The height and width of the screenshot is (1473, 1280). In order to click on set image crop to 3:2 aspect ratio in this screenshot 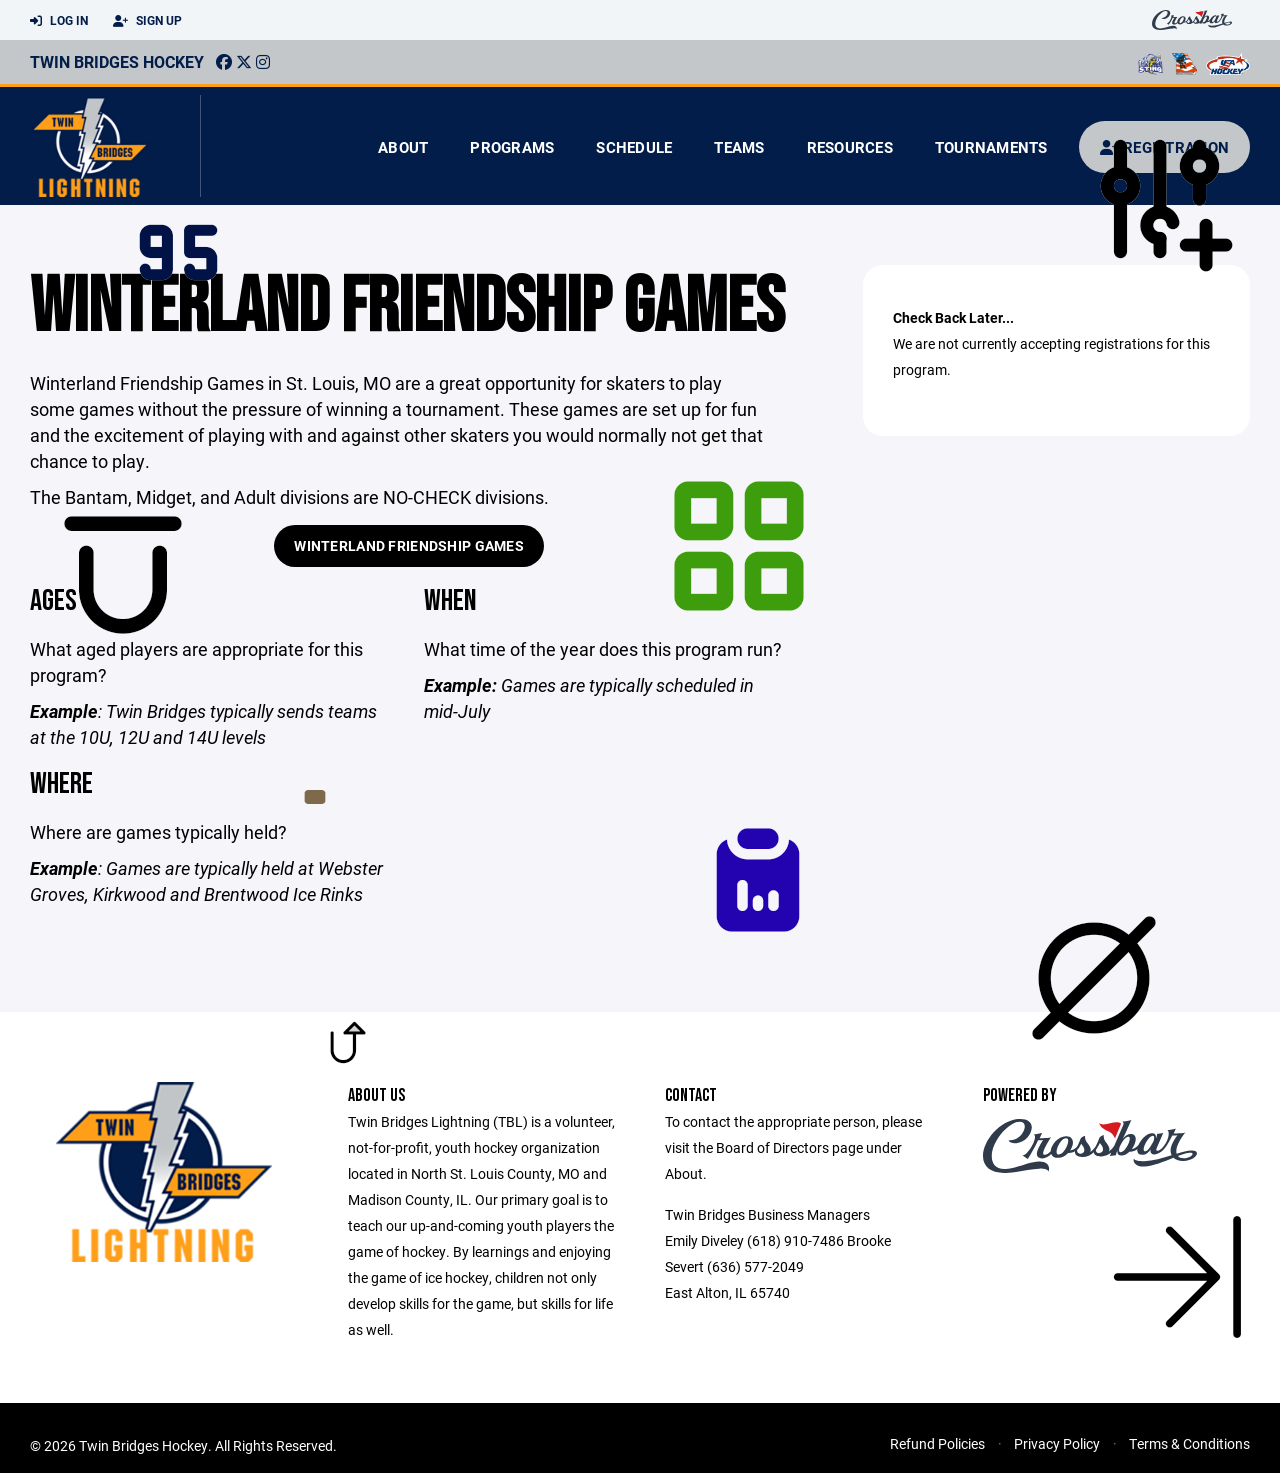, I will do `click(315, 797)`.